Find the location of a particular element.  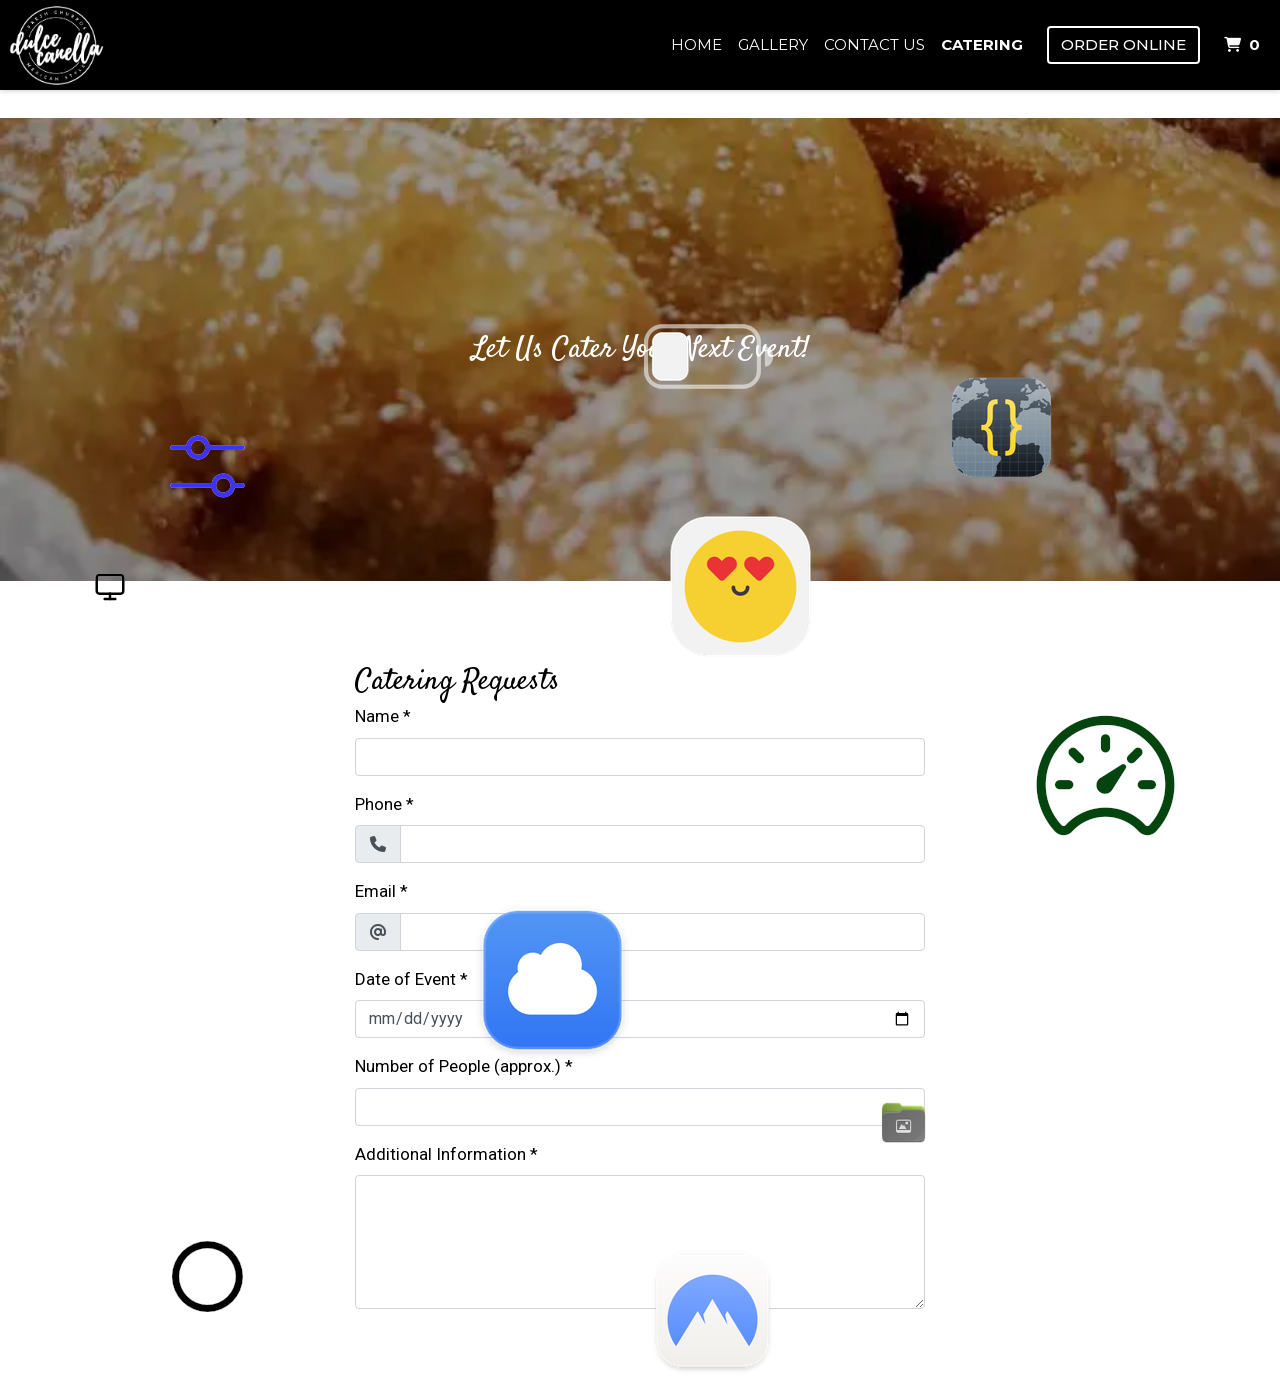

switch to desktop display mode is located at coordinates (110, 587).